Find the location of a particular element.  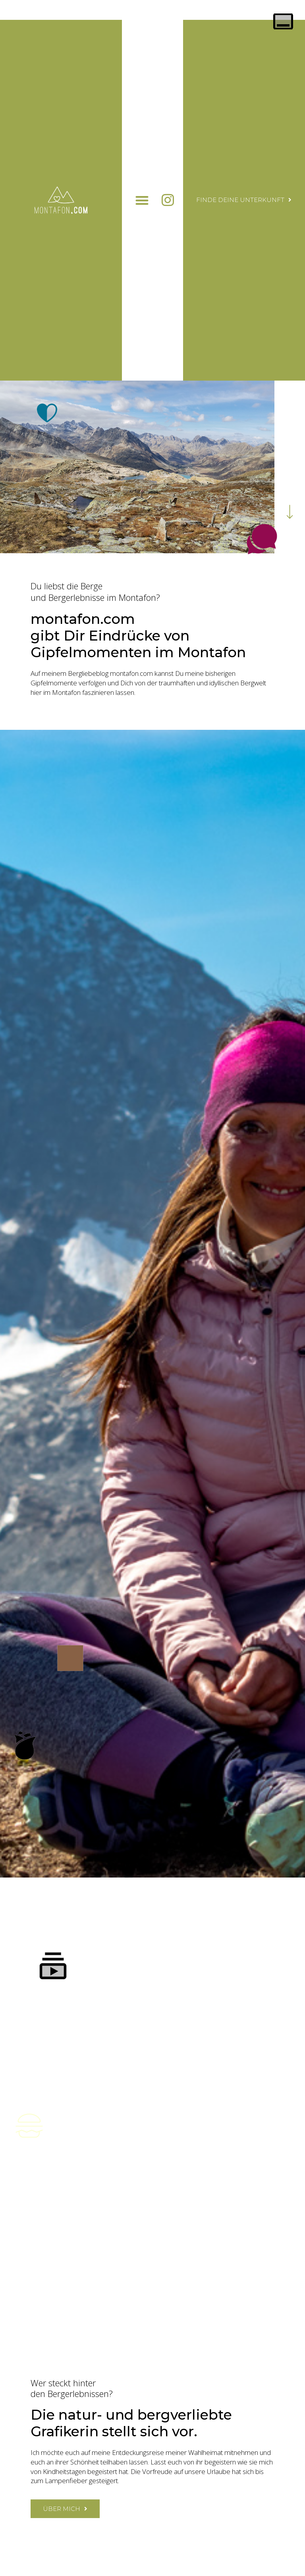

open navigation menu is located at coordinates (29, 2126).